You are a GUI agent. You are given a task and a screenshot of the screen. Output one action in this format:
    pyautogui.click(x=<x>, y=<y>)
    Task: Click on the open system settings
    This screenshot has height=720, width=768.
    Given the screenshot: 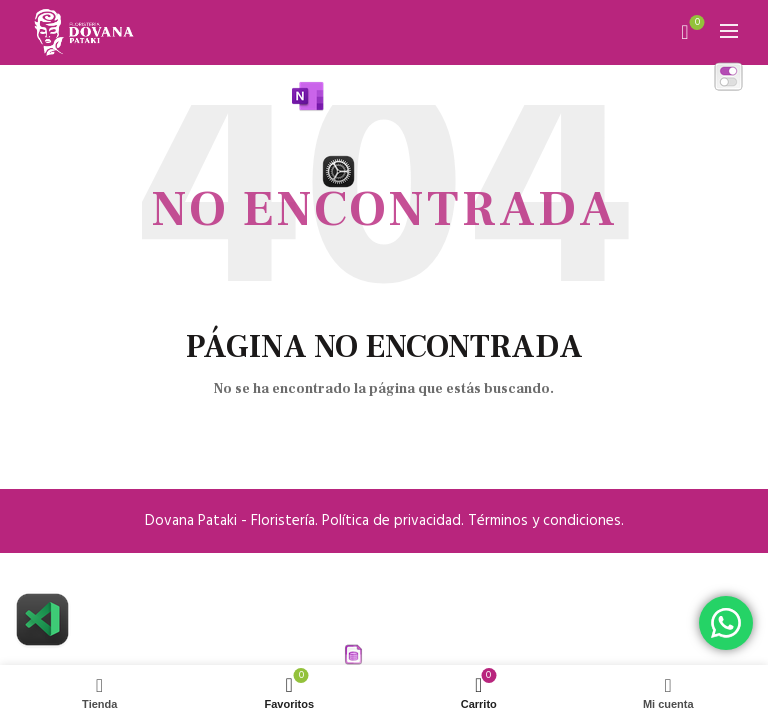 What is the action you would take?
    pyautogui.click(x=338, y=171)
    